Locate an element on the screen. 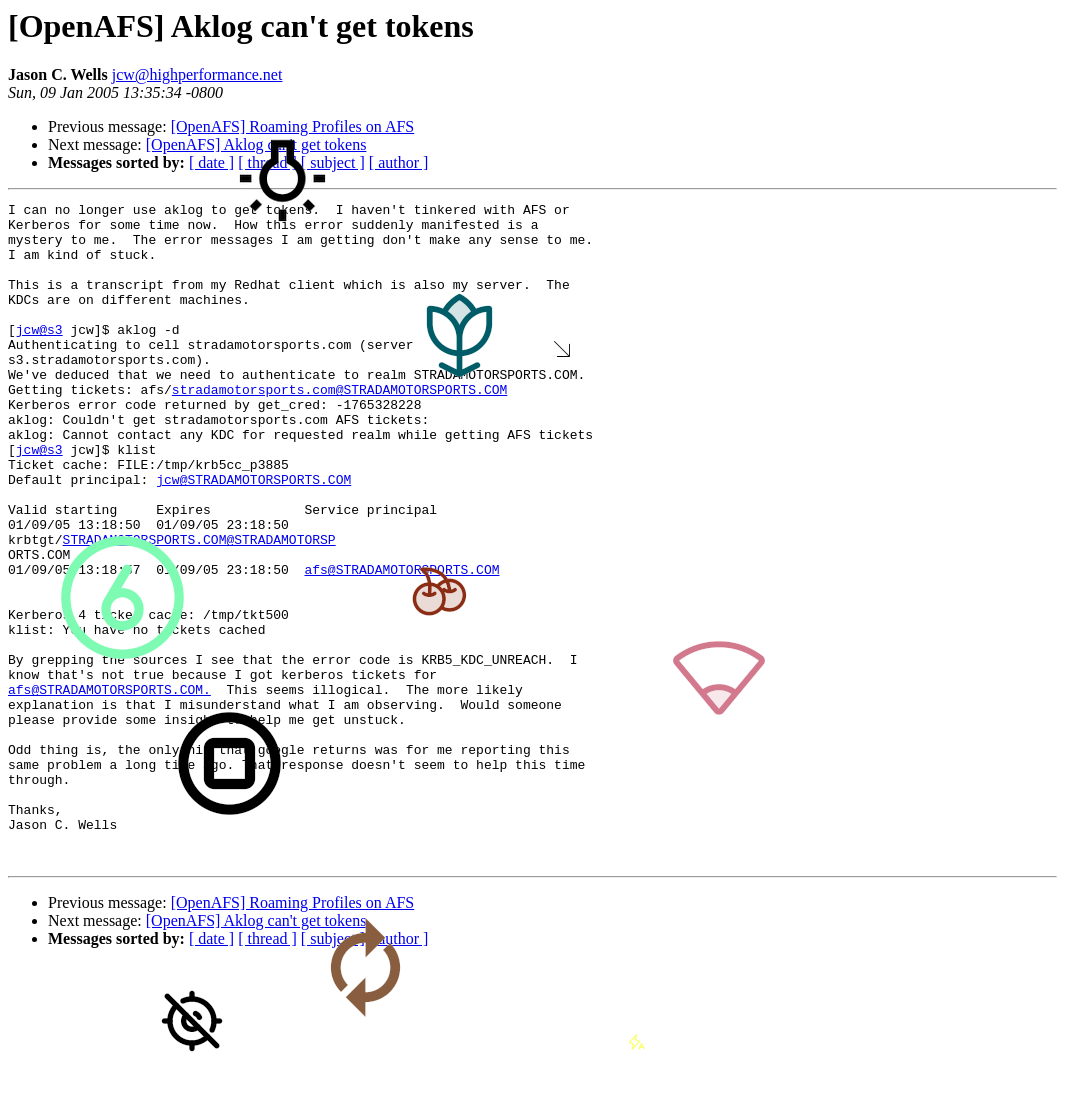 The image size is (1065, 1096). navigate to the next item diagonally is located at coordinates (562, 349).